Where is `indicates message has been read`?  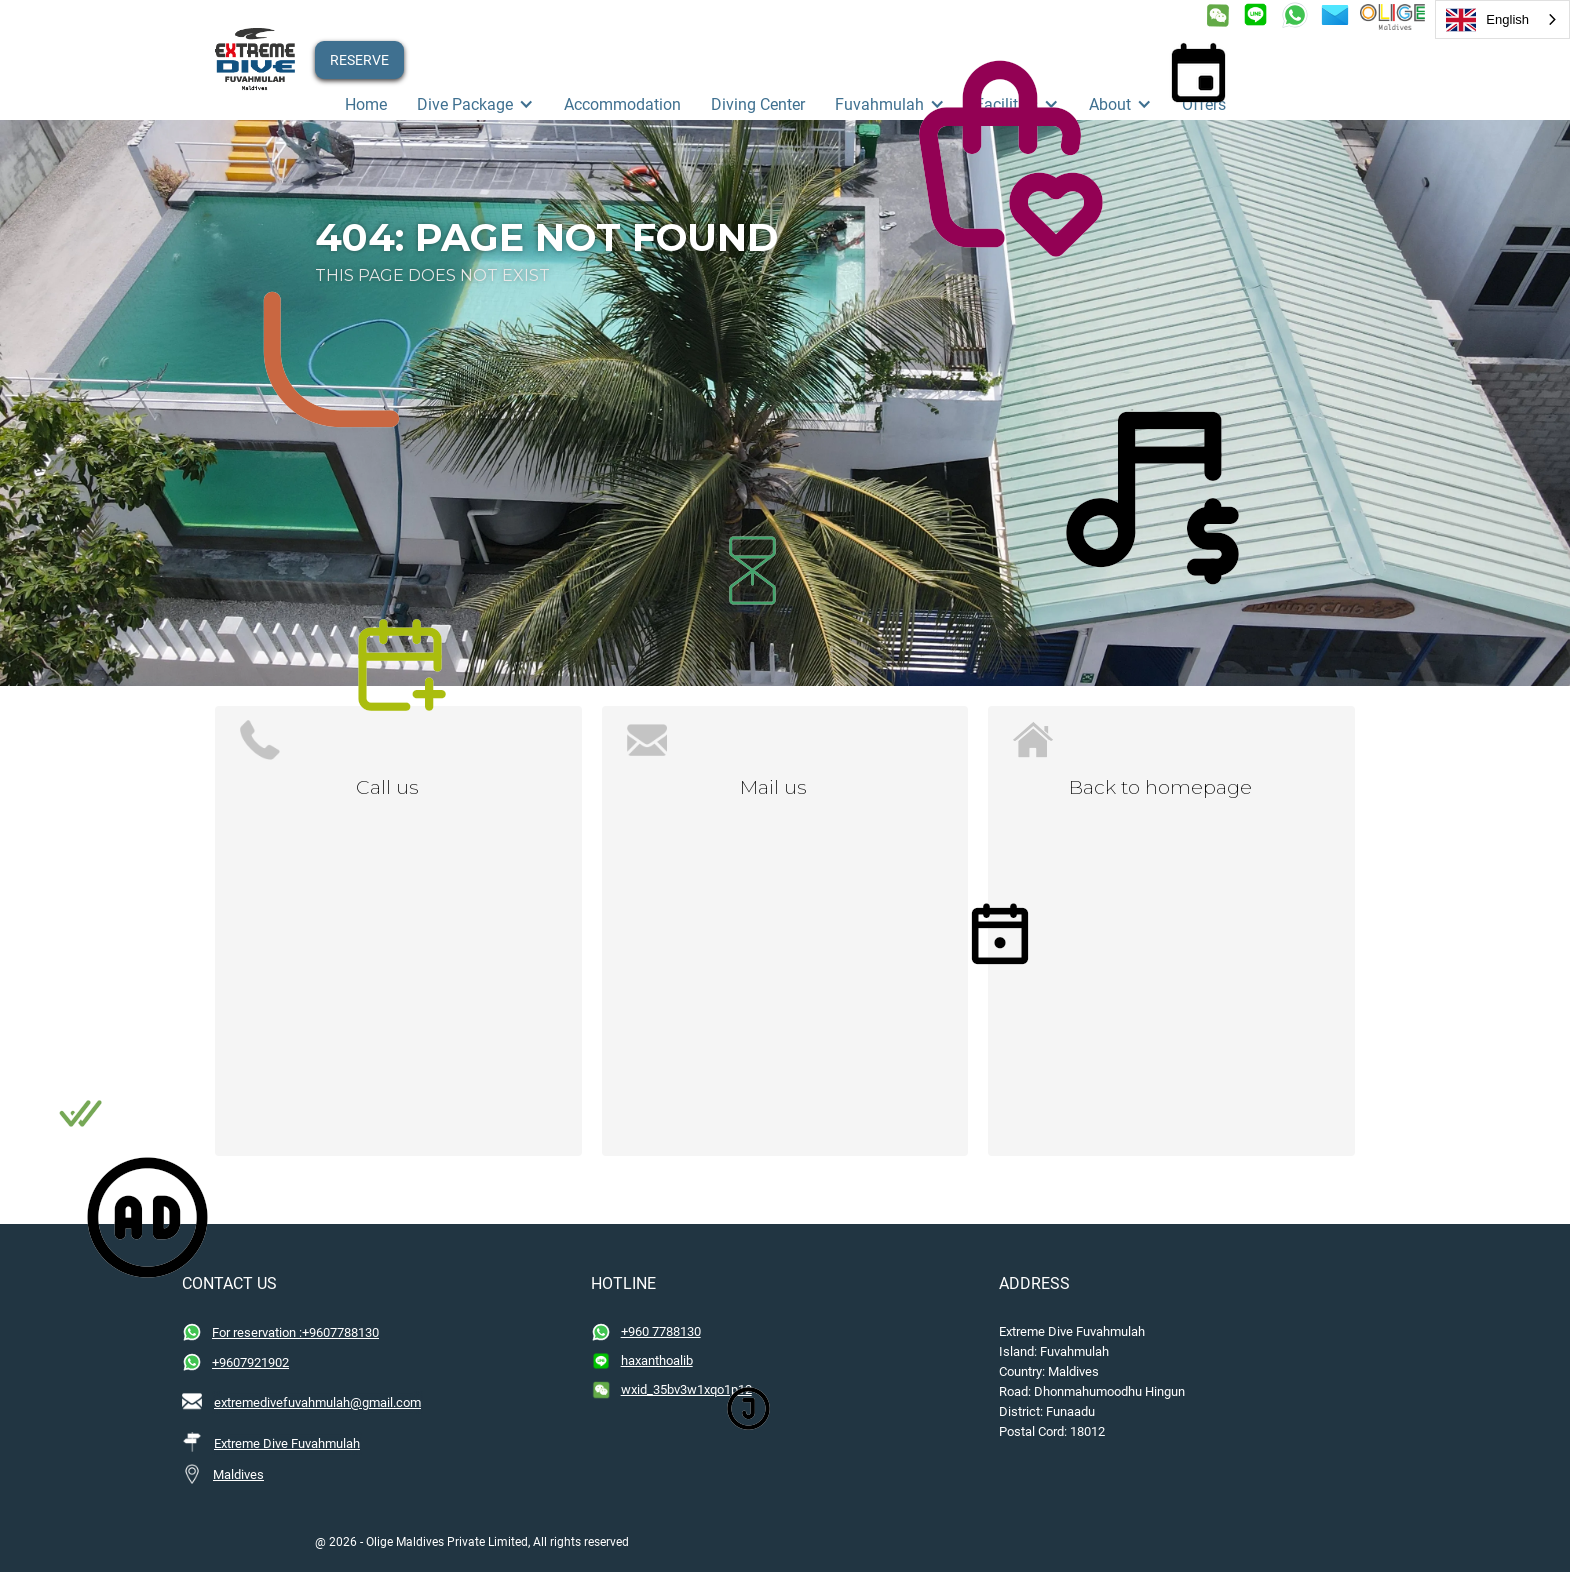
indicates message has been read is located at coordinates (79, 1113).